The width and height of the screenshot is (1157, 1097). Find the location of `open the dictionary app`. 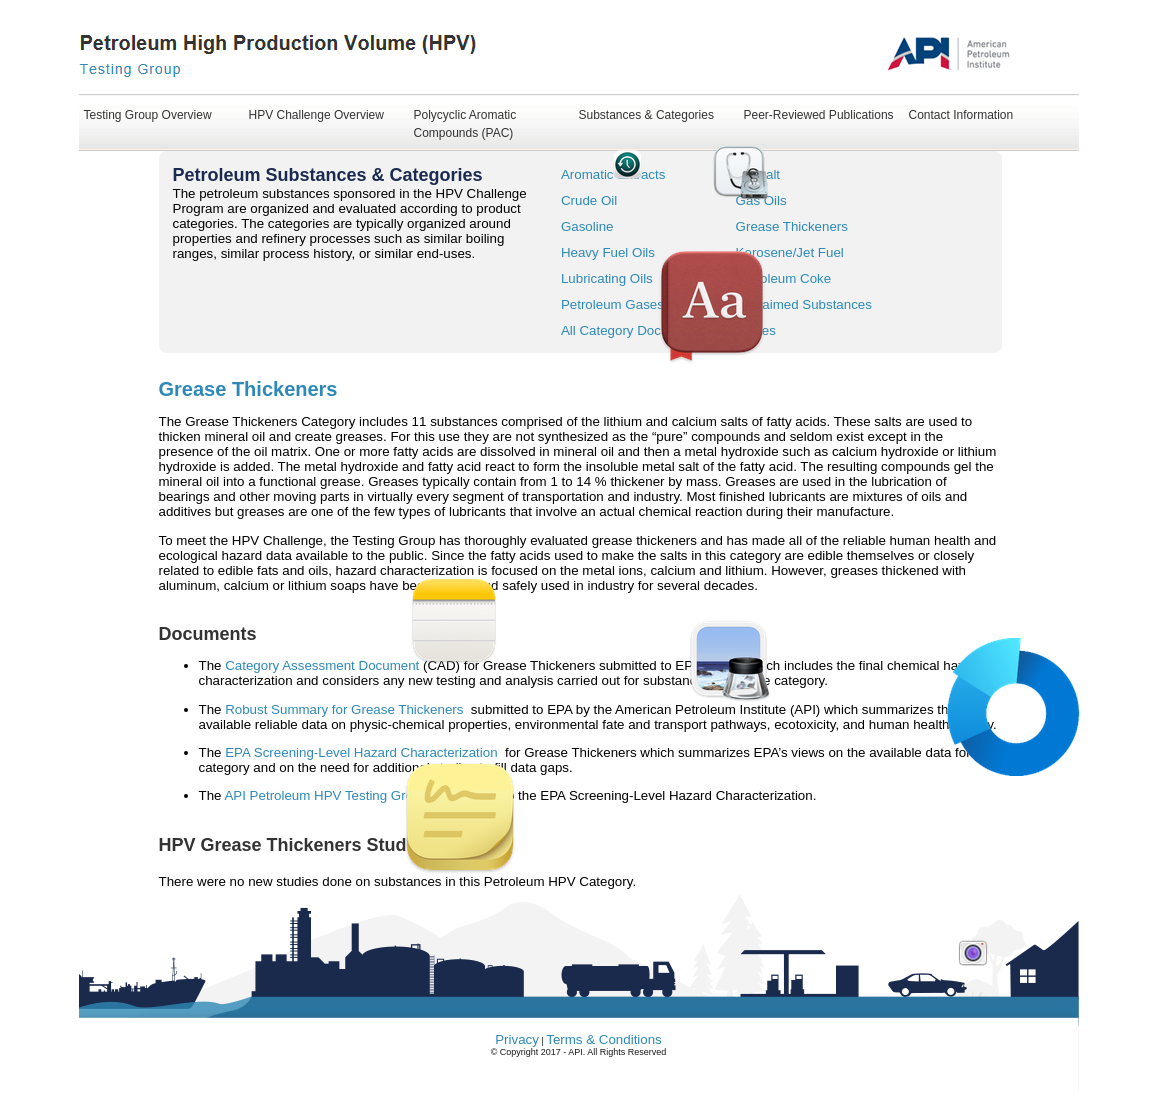

open the dictionary app is located at coordinates (712, 302).